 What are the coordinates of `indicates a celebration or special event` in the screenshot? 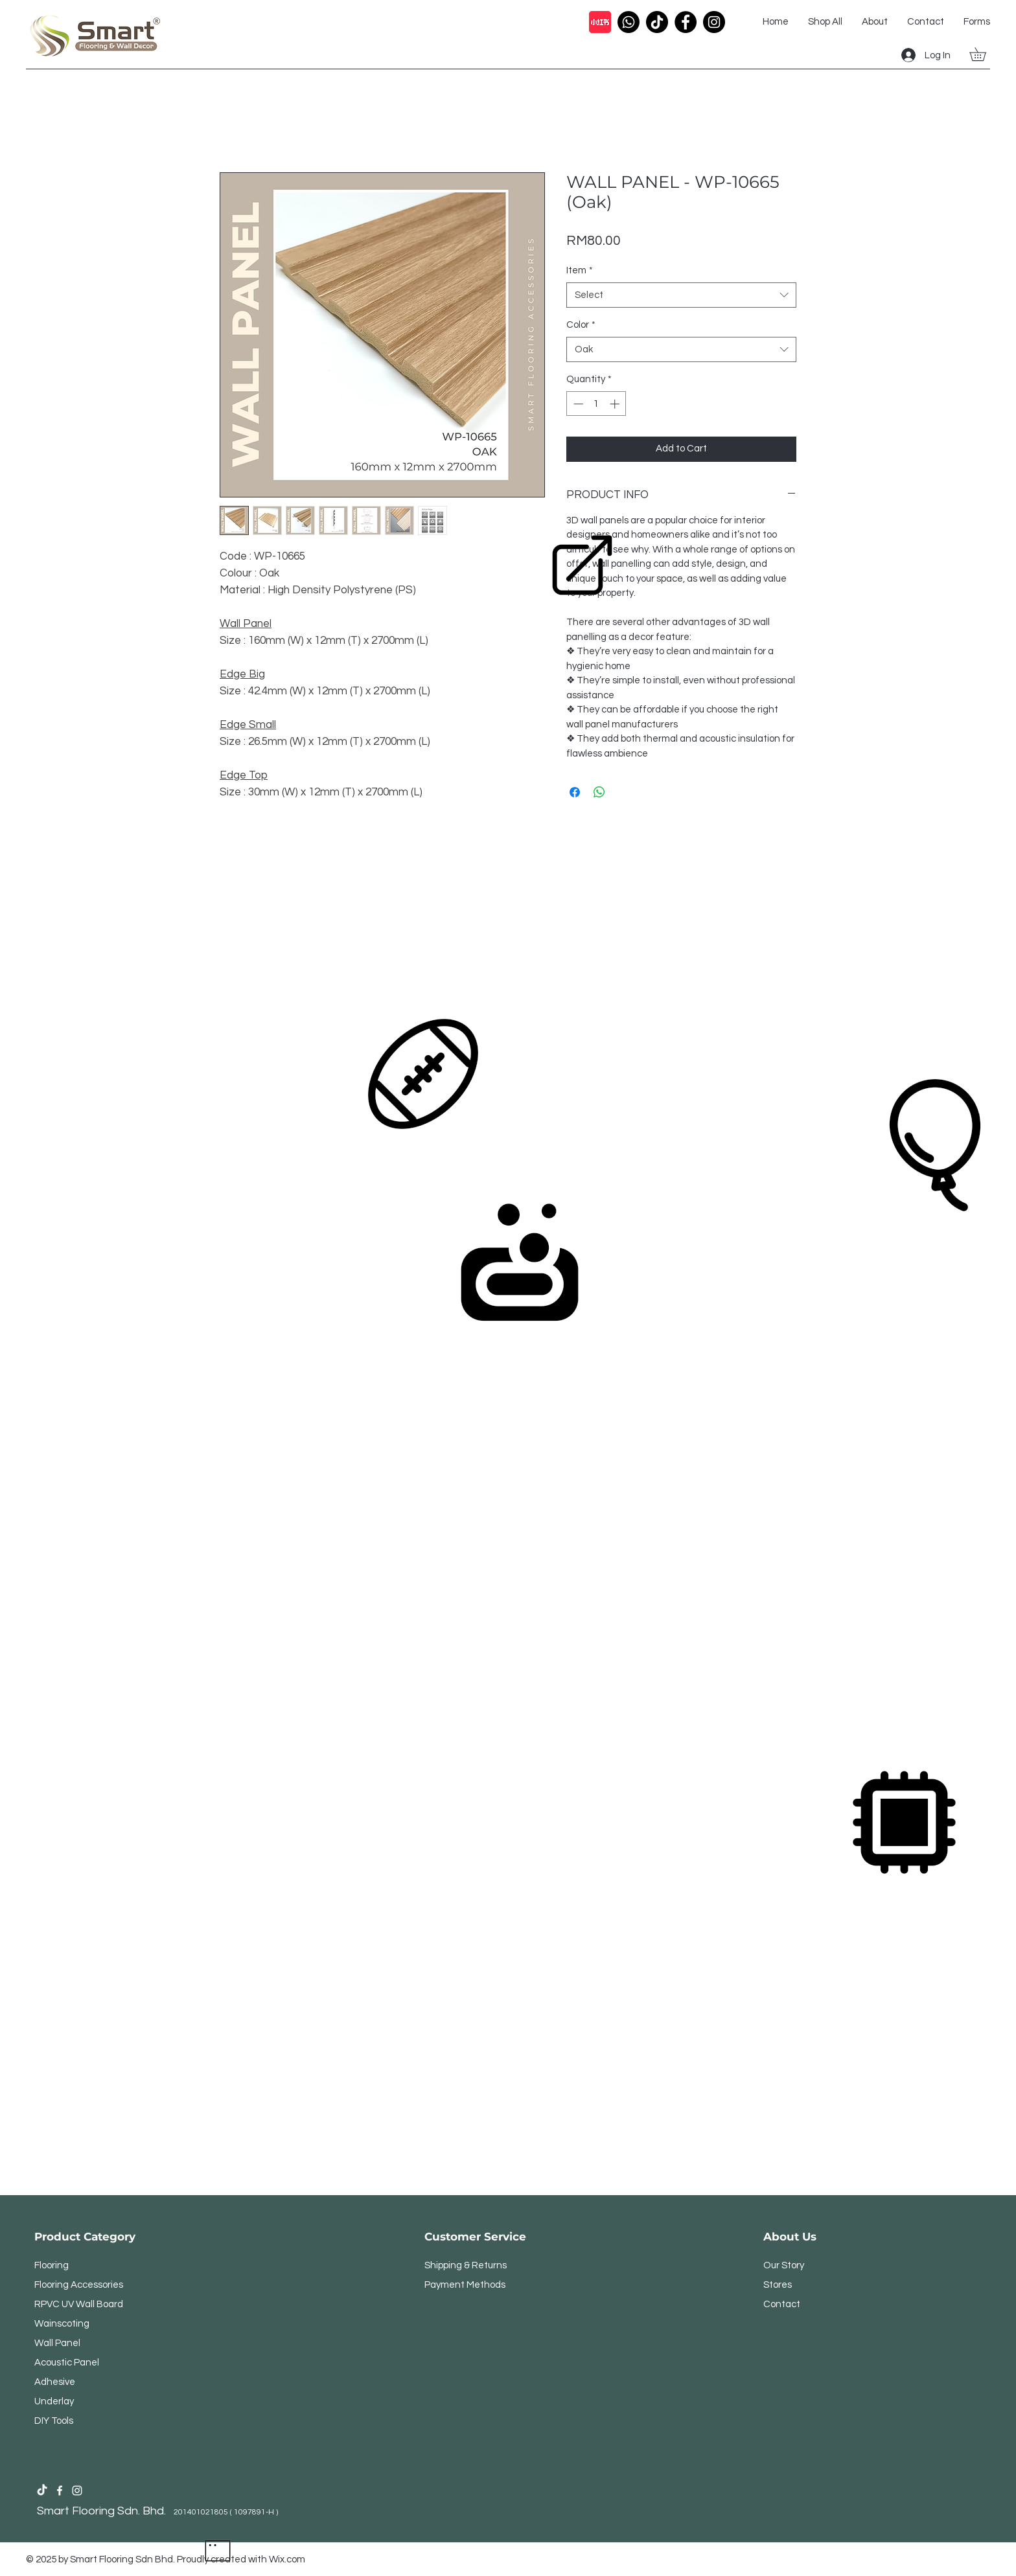 It's located at (935, 1145).